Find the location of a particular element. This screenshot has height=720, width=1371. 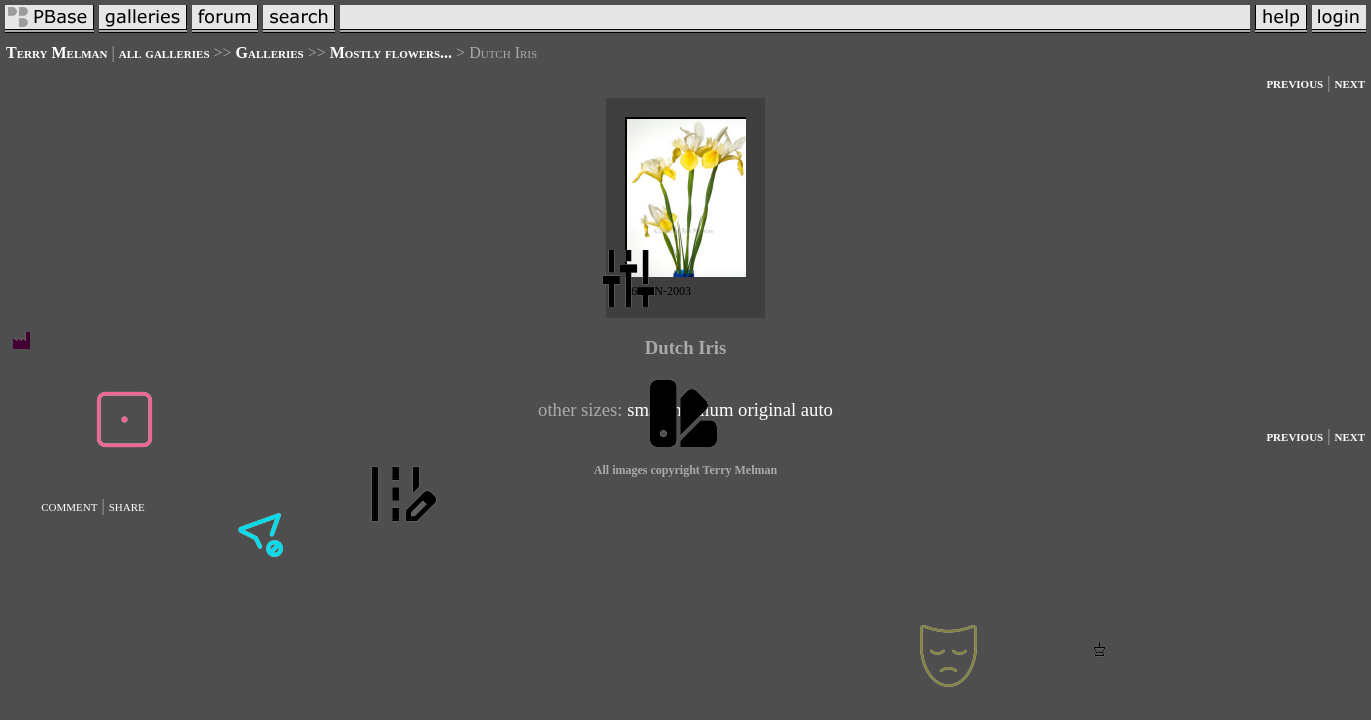

indicates a roll result of one on a dice is located at coordinates (124, 419).